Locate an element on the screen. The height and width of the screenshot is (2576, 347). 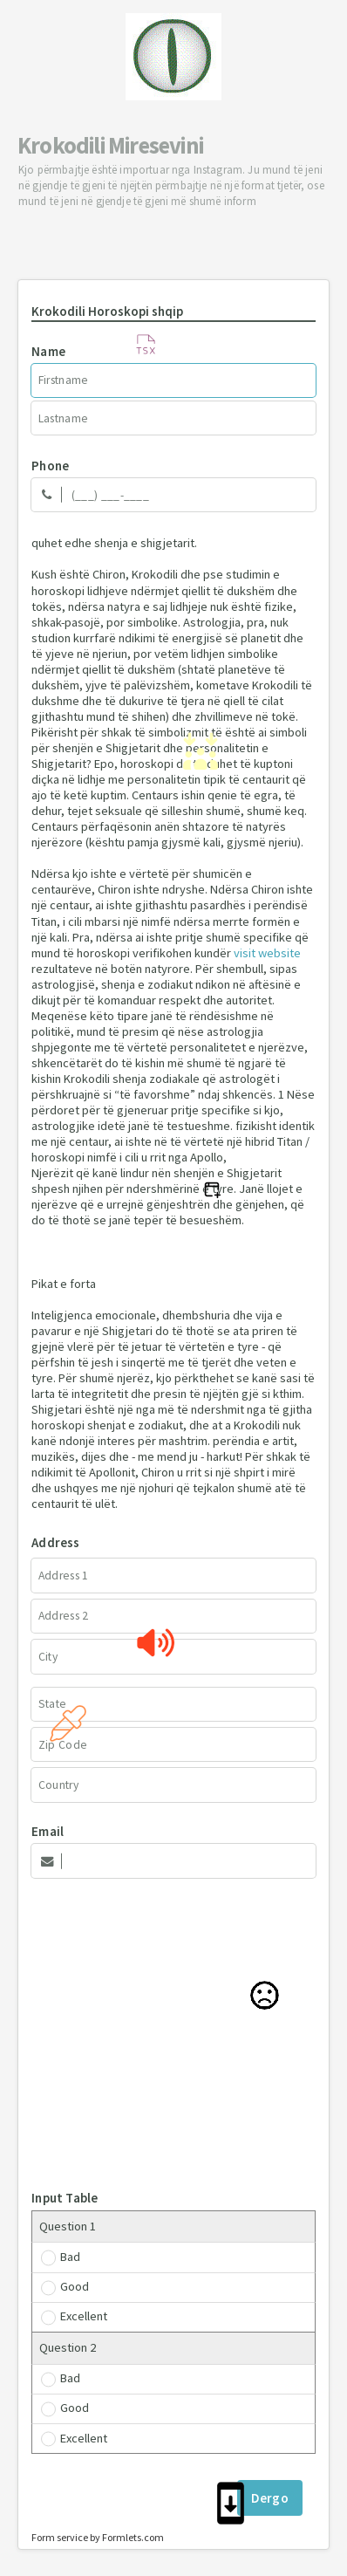
open a typescript react component file is located at coordinates (146, 345).